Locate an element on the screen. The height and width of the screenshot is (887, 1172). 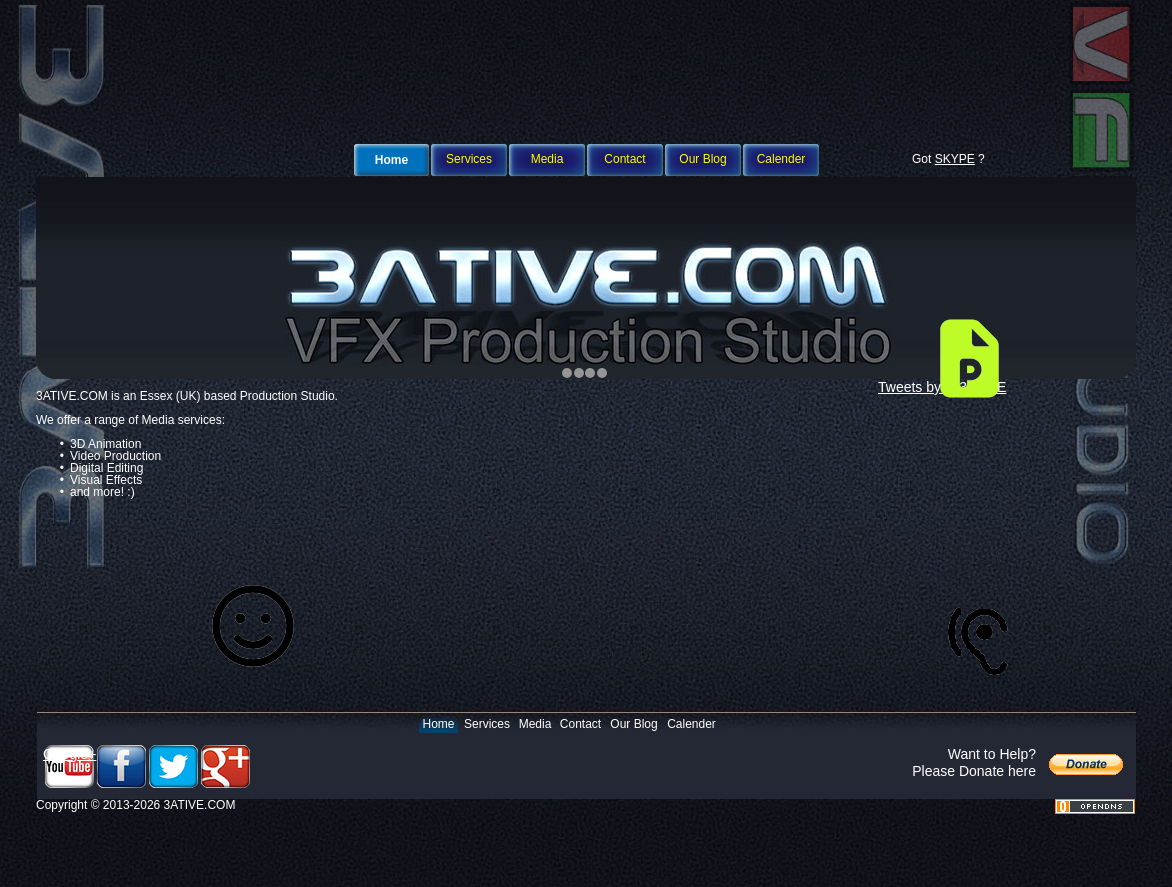
access hearing or audio accessibility settings is located at coordinates (978, 642).